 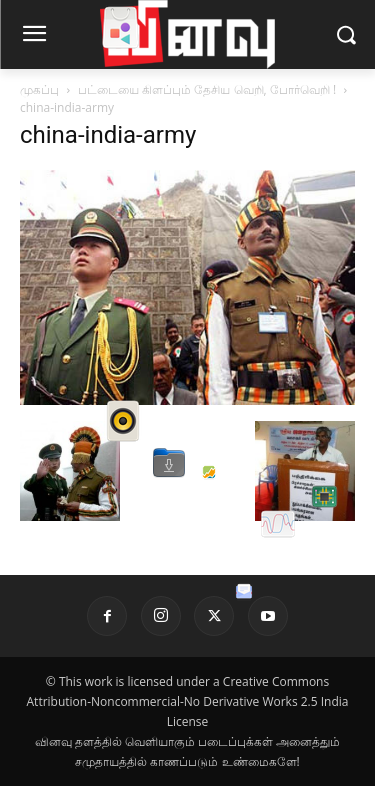 I want to click on mark email as read, so click(x=244, y=592).